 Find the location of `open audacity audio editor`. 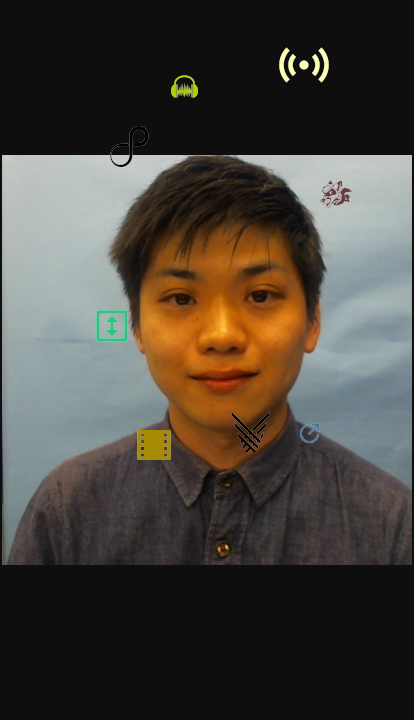

open audacity audio editor is located at coordinates (184, 86).